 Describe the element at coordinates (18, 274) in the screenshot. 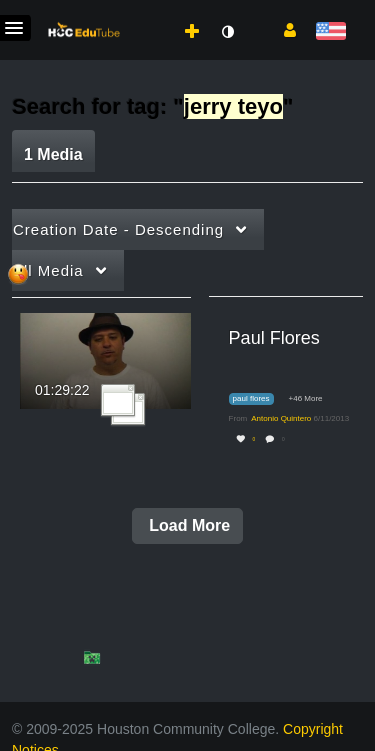

I see `indicates a playful or teasing tone in messaging` at that location.